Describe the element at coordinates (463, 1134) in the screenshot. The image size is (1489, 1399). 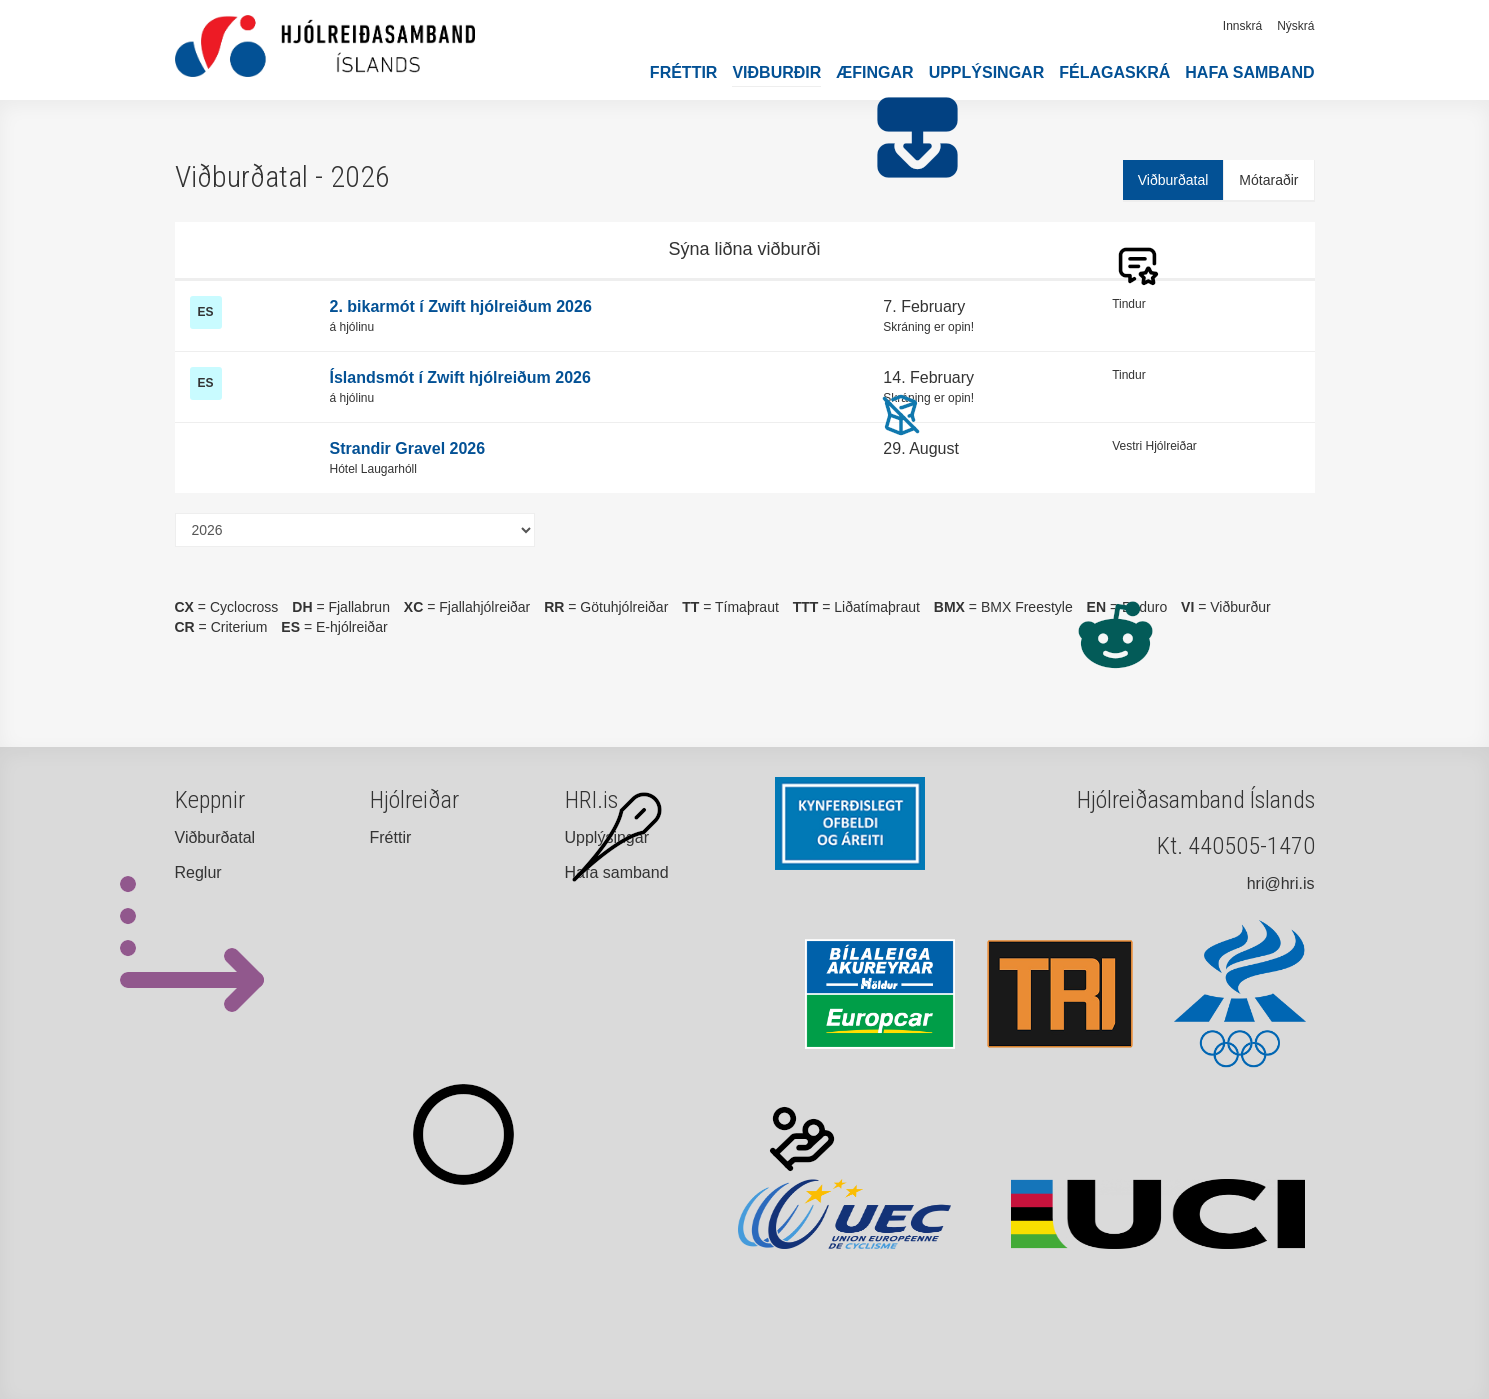
I see `unselected radio button or checkbox option` at that location.